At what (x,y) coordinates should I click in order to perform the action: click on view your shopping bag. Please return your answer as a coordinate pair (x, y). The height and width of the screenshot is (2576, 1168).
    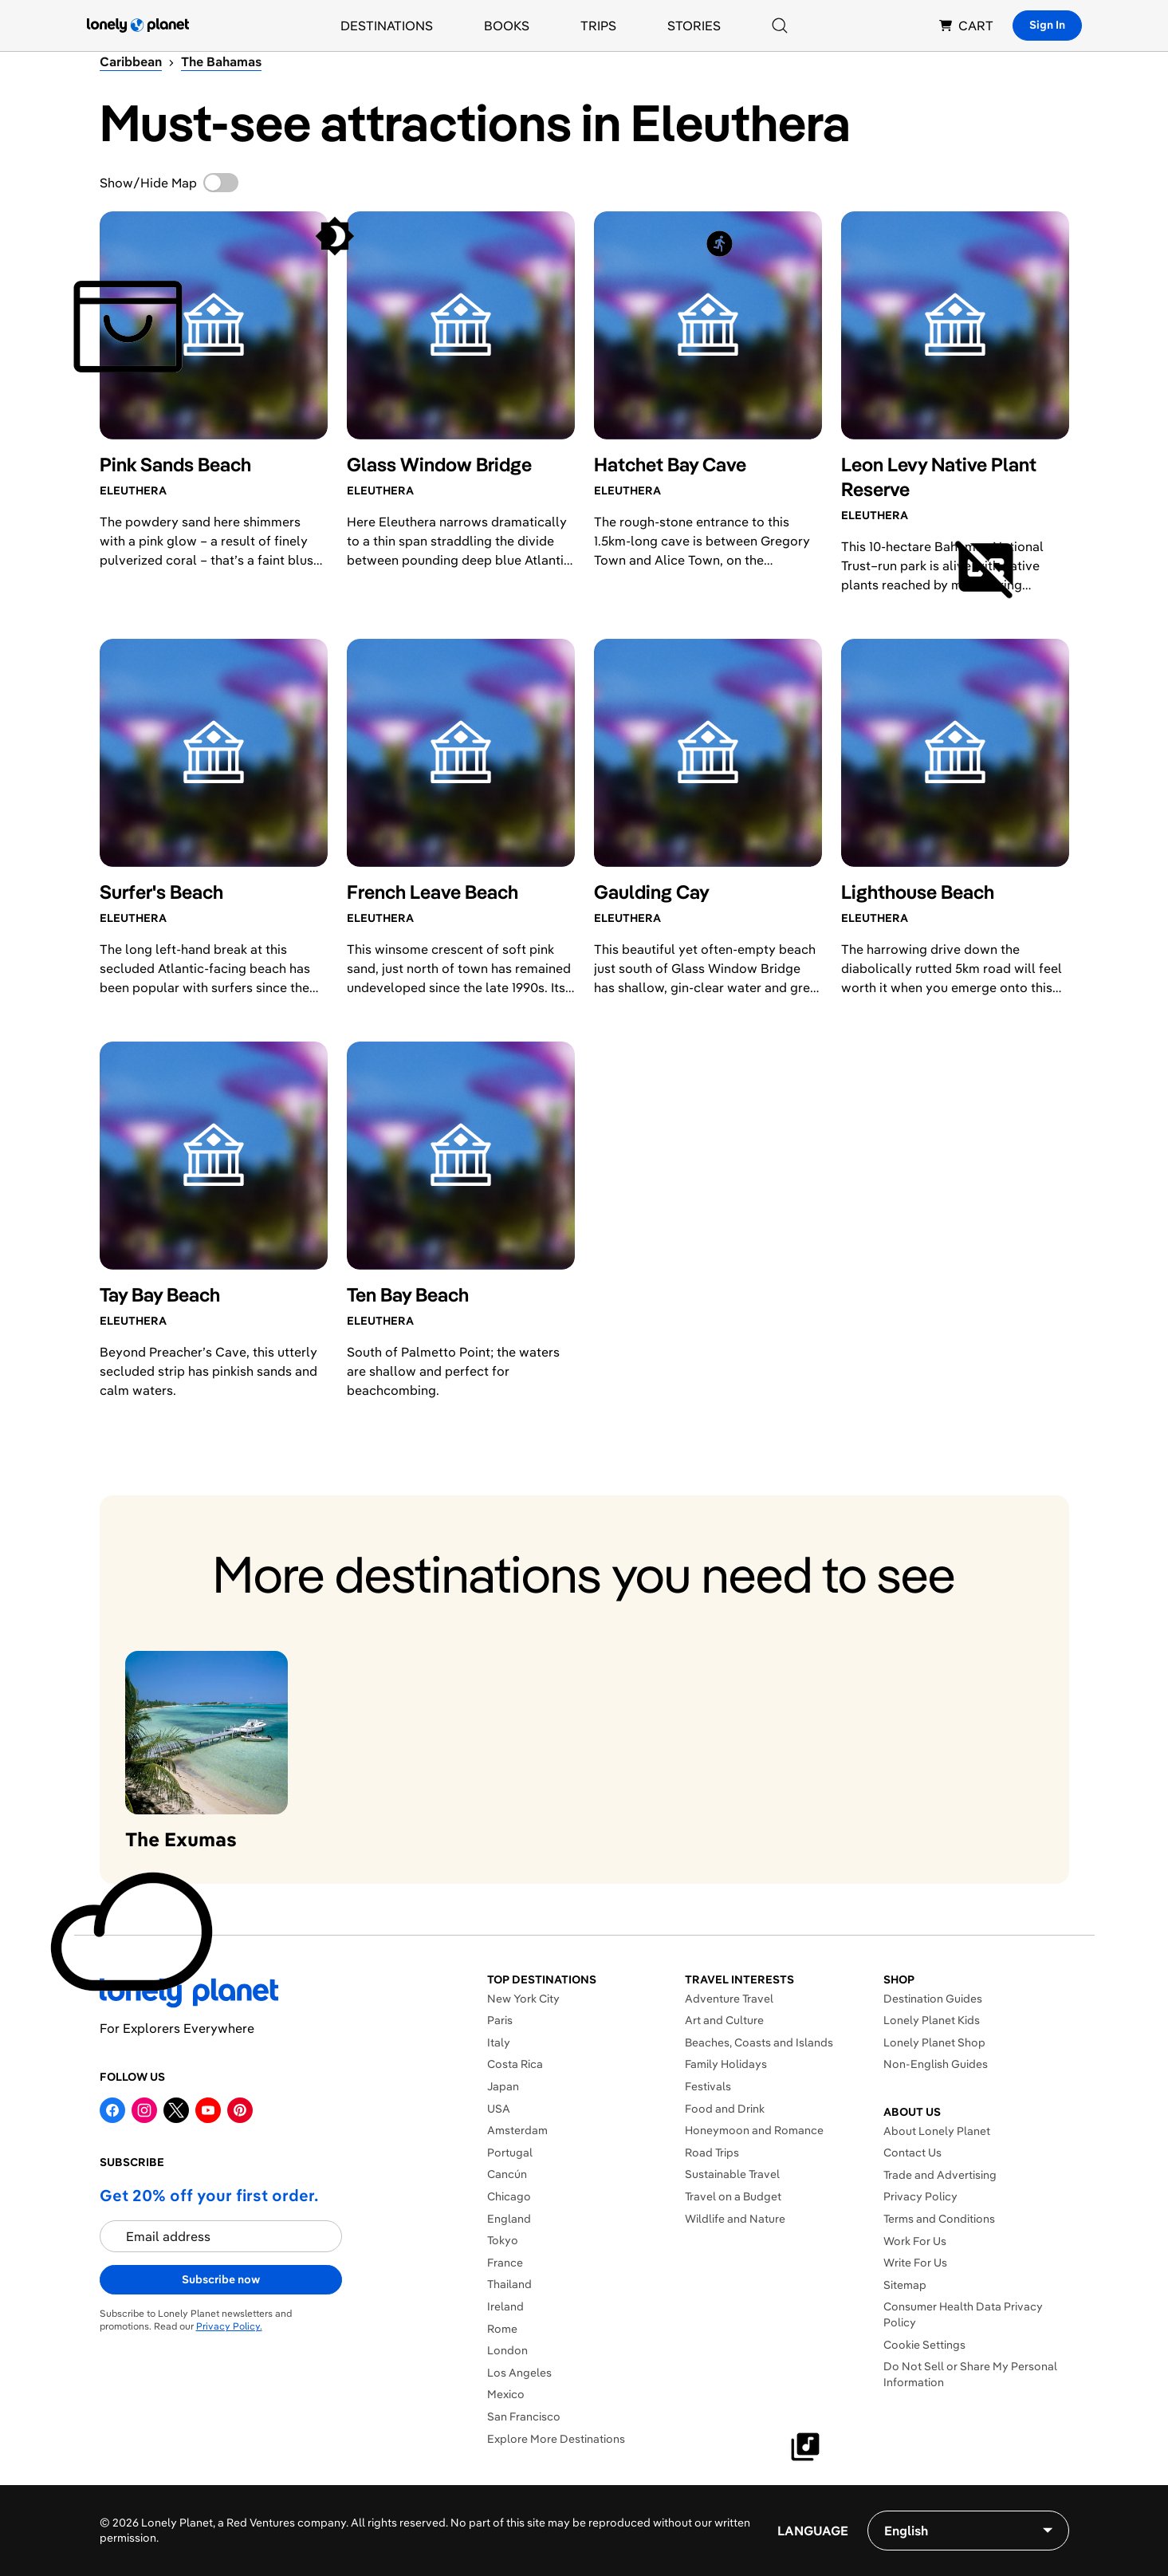
    Looking at the image, I should click on (128, 326).